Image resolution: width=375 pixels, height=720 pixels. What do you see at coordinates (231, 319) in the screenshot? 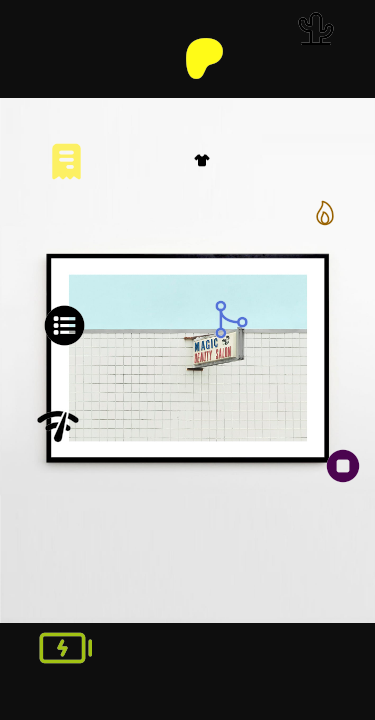
I see `merge branches in version control` at bounding box center [231, 319].